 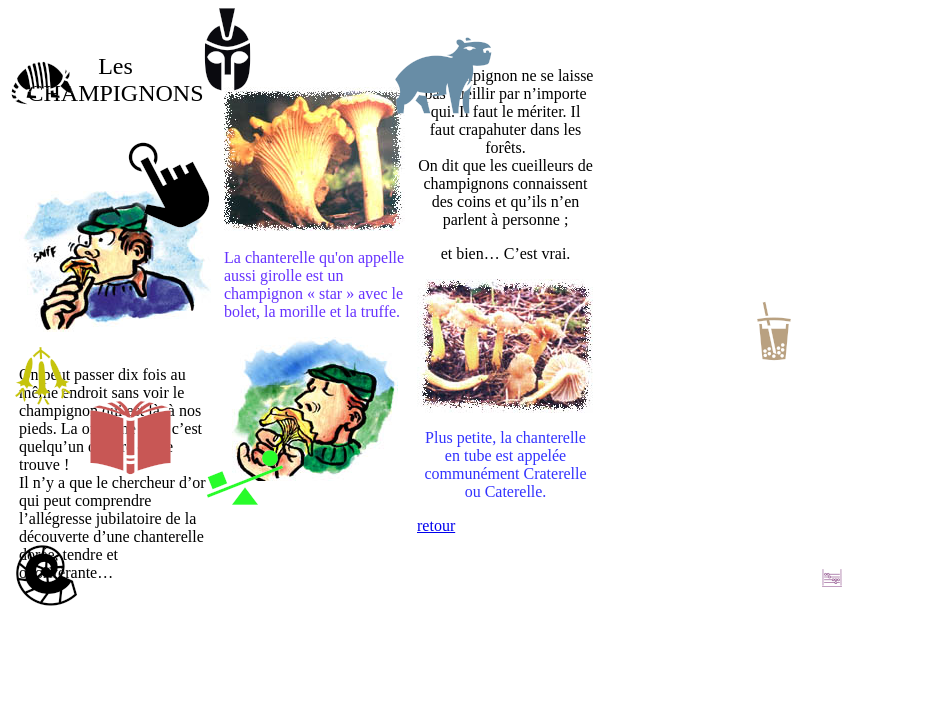 What do you see at coordinates (169, 185) in the screenshot?
I see `tap or click to interact` at bounding box center [169, 185].